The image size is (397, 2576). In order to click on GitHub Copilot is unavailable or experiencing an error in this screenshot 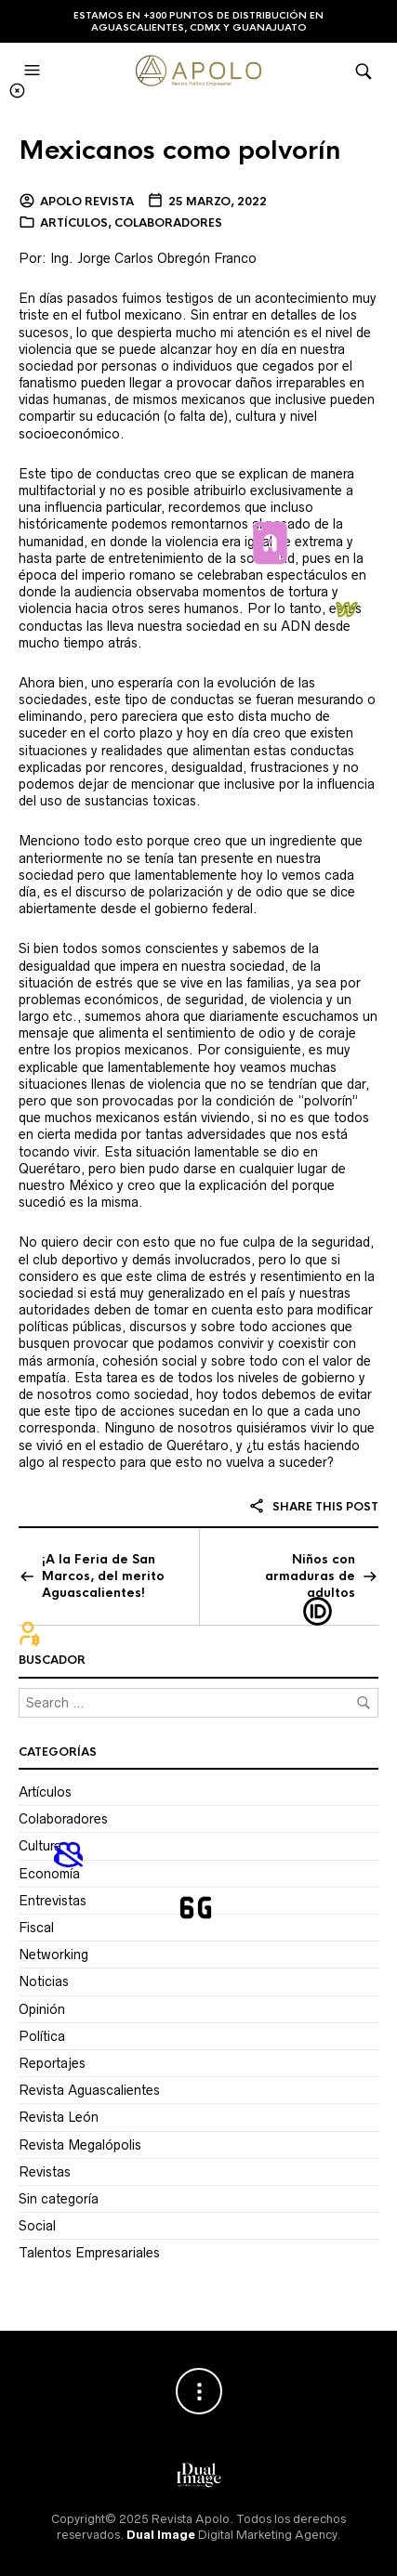, I will do `click(68, 1854)`.